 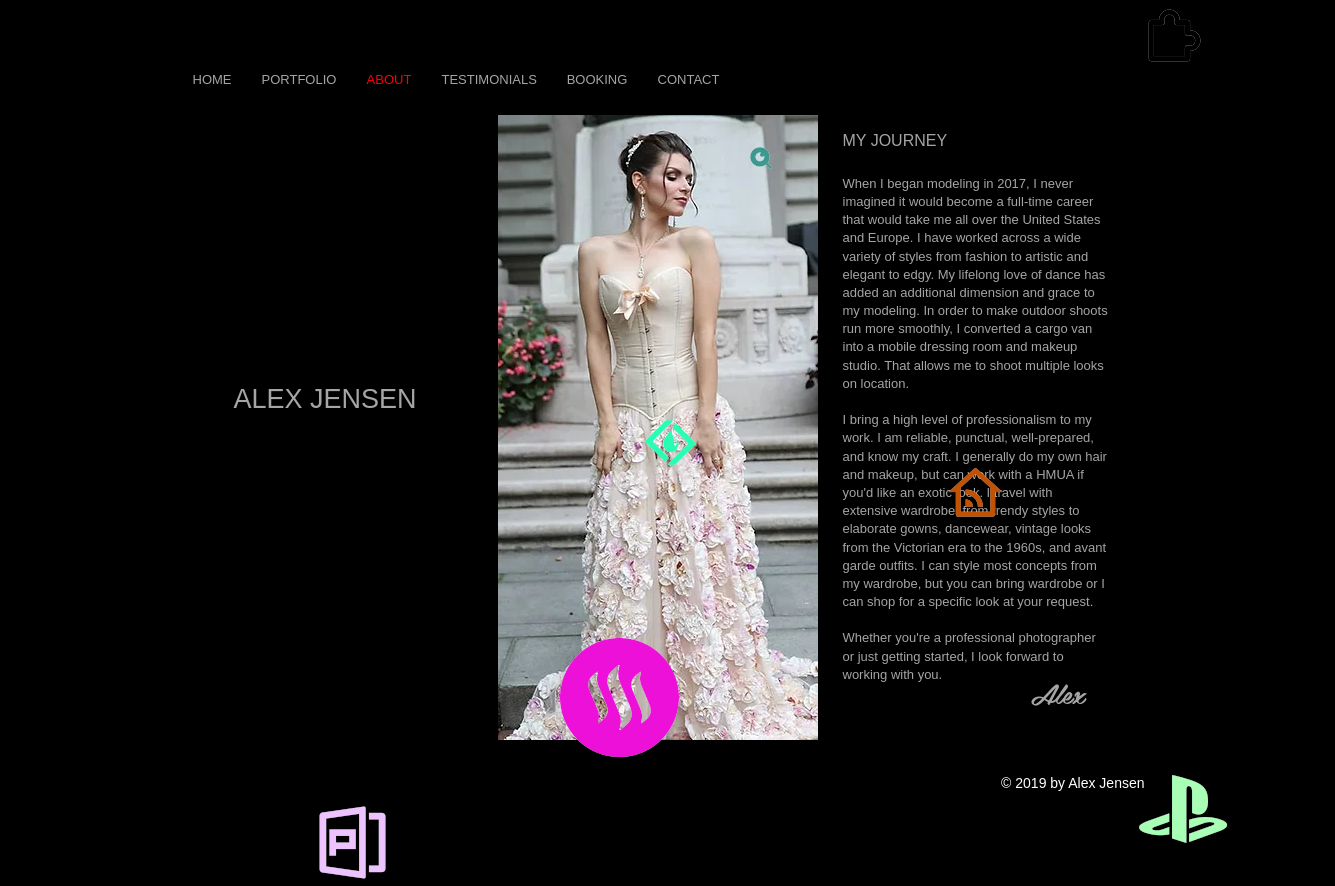 What do you see at coordinates (670, 442) in the screenshot?
I see `visit sourceforge website` at bounding box center [670, 442].